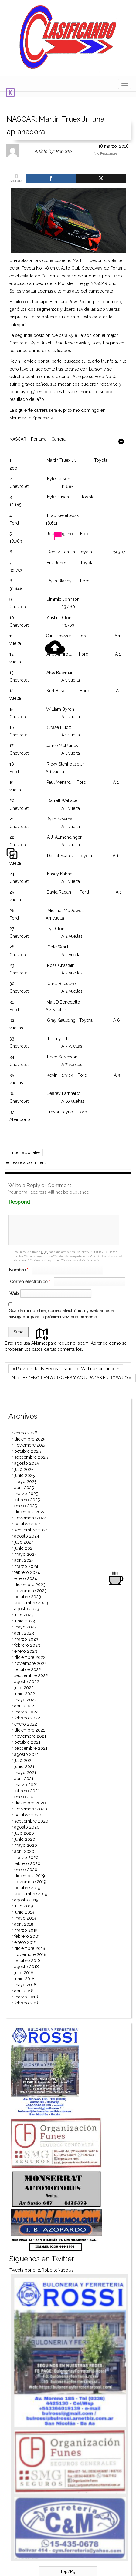  What do you see at coordinates (121, 441) in the screenshot?
I see `remove an item from a list` at bounding box center [121, 441].